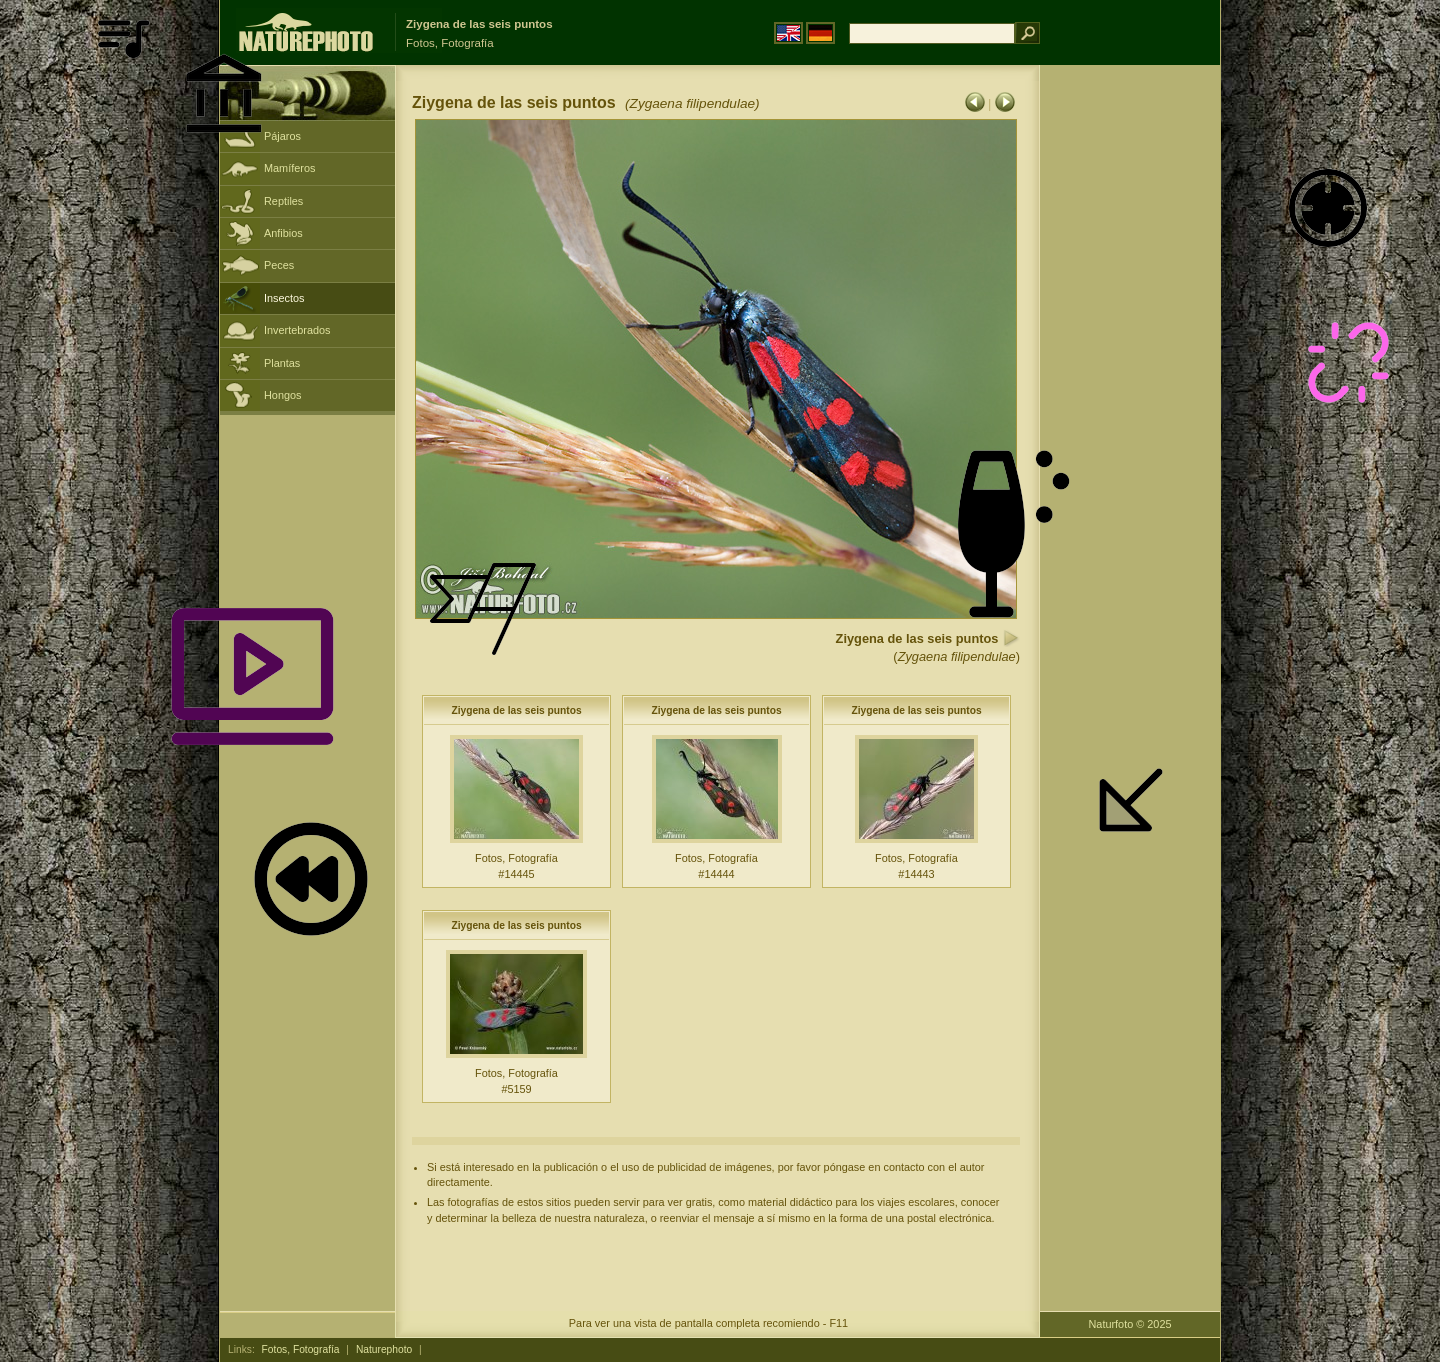 The image size is (1440, 1362). I want to click on center map on current location, so click(1328, 208).